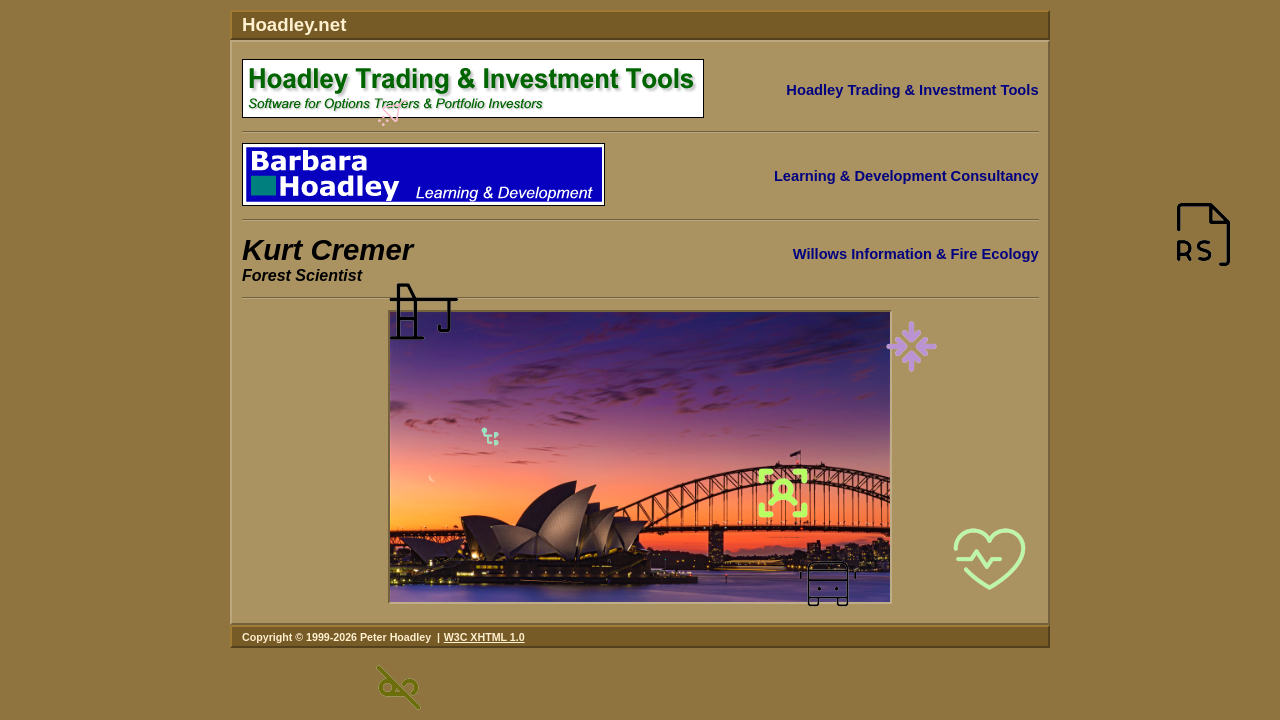 Image resolution: width=1280 pixels, height=720 pixels. I want to click on view health or fitness tracking data, so click(989, 556).